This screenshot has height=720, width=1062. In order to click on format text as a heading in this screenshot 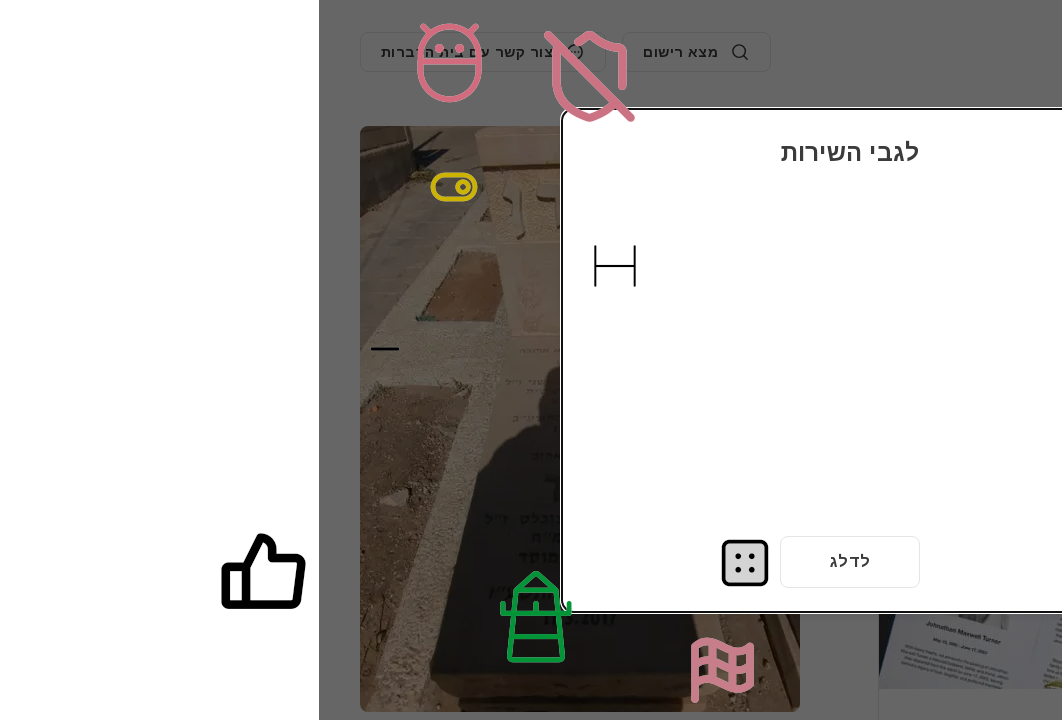, I will do `click(615, 266)`.